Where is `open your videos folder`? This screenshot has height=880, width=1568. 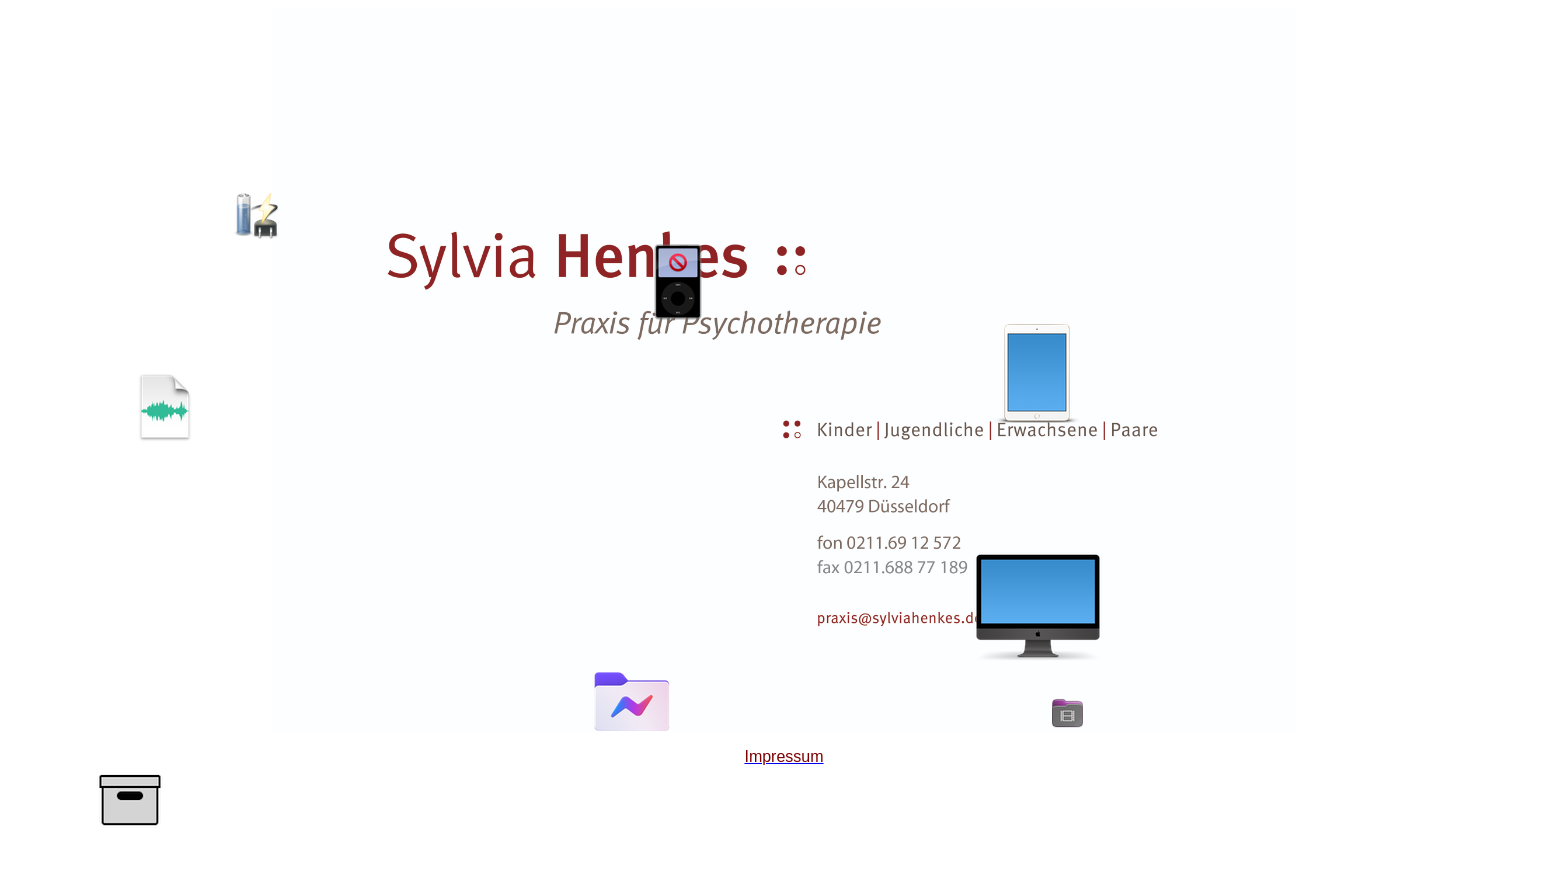 open your videos folder is located at coordinates (1067, 712).